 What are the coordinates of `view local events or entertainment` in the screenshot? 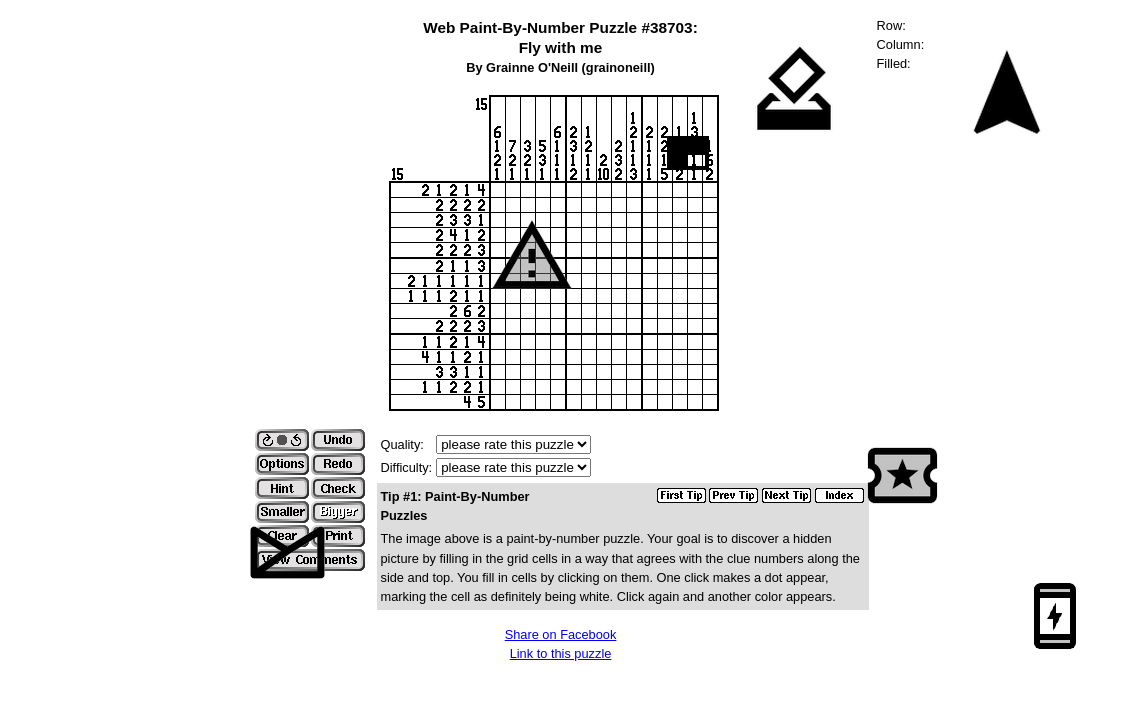 It's located at (902, 475).